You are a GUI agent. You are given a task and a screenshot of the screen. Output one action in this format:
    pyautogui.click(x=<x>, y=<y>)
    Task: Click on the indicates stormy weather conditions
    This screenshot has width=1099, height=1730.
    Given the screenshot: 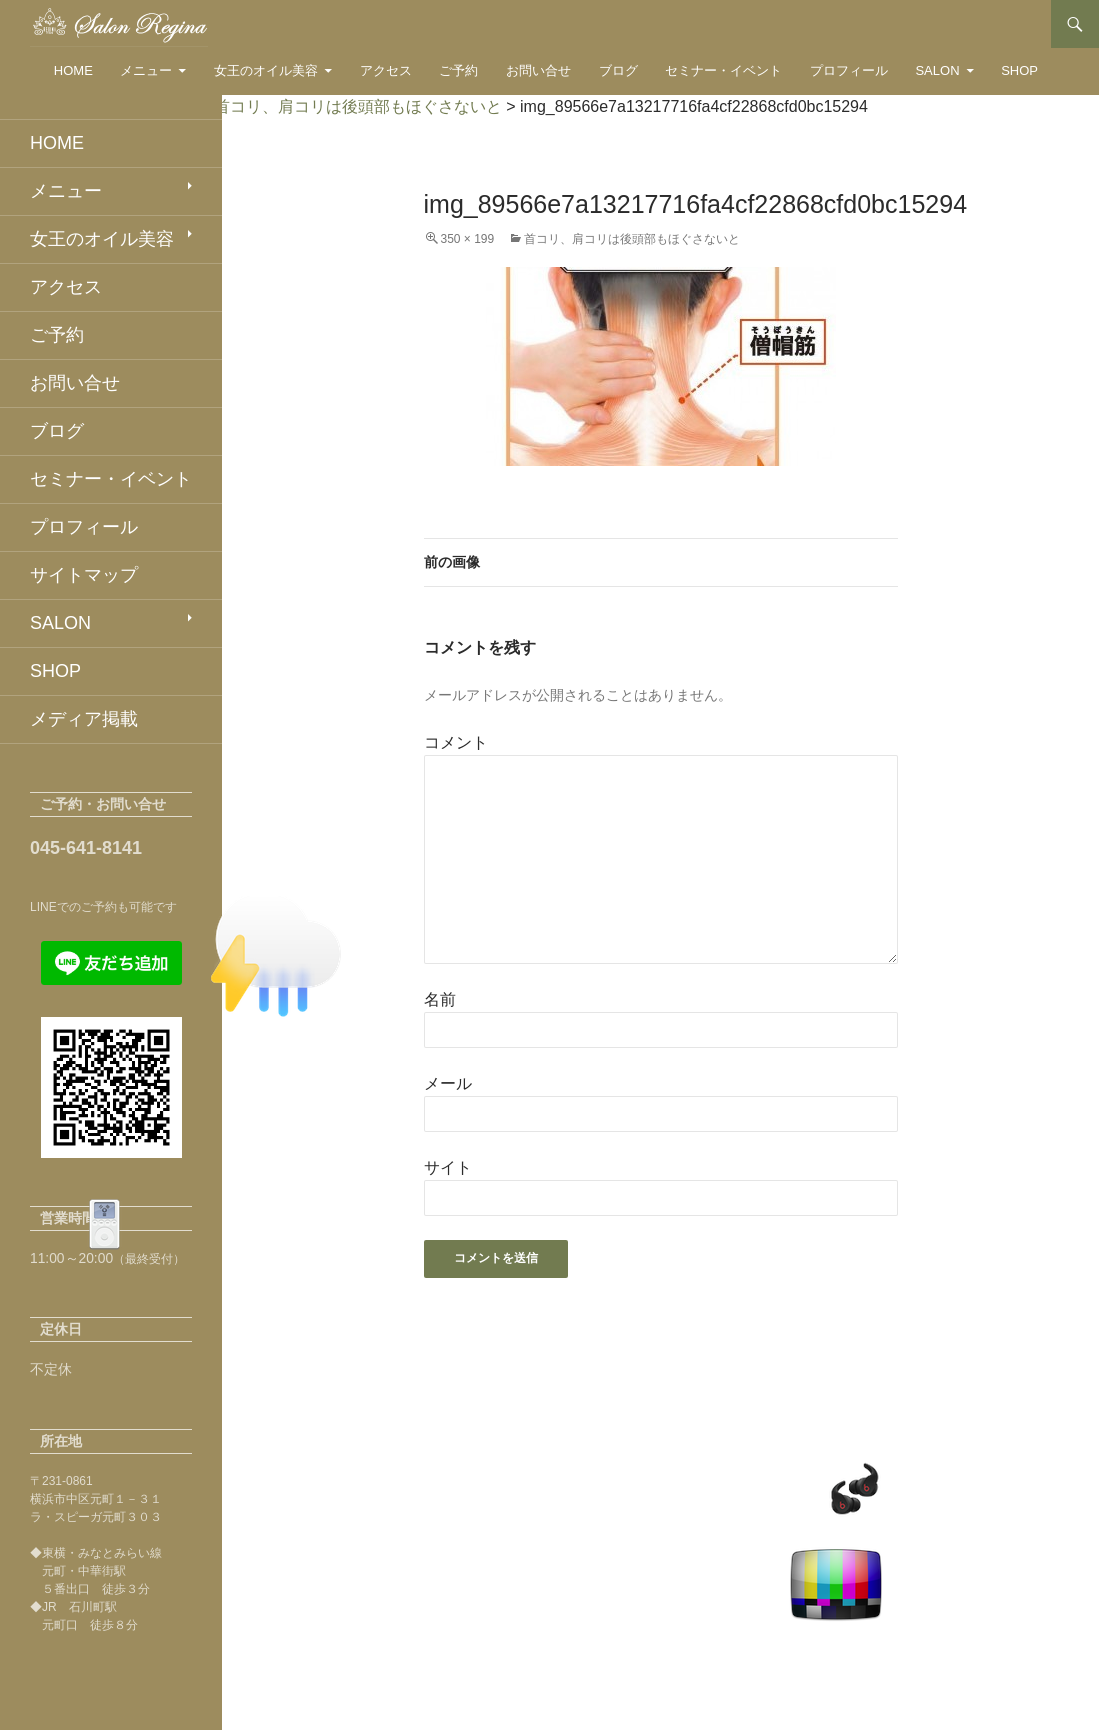 What is the action you would take?
    pyautogui.click(x=276, y=954)
    